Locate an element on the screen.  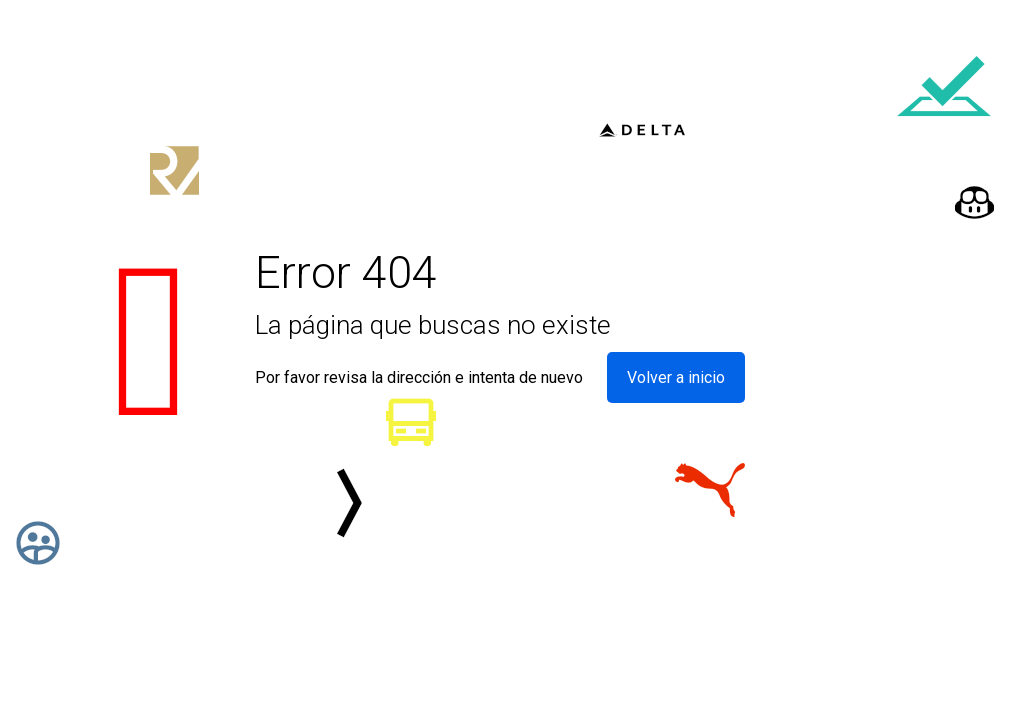
testcafe automated testing framework logo is located at coordinates (944, 86).